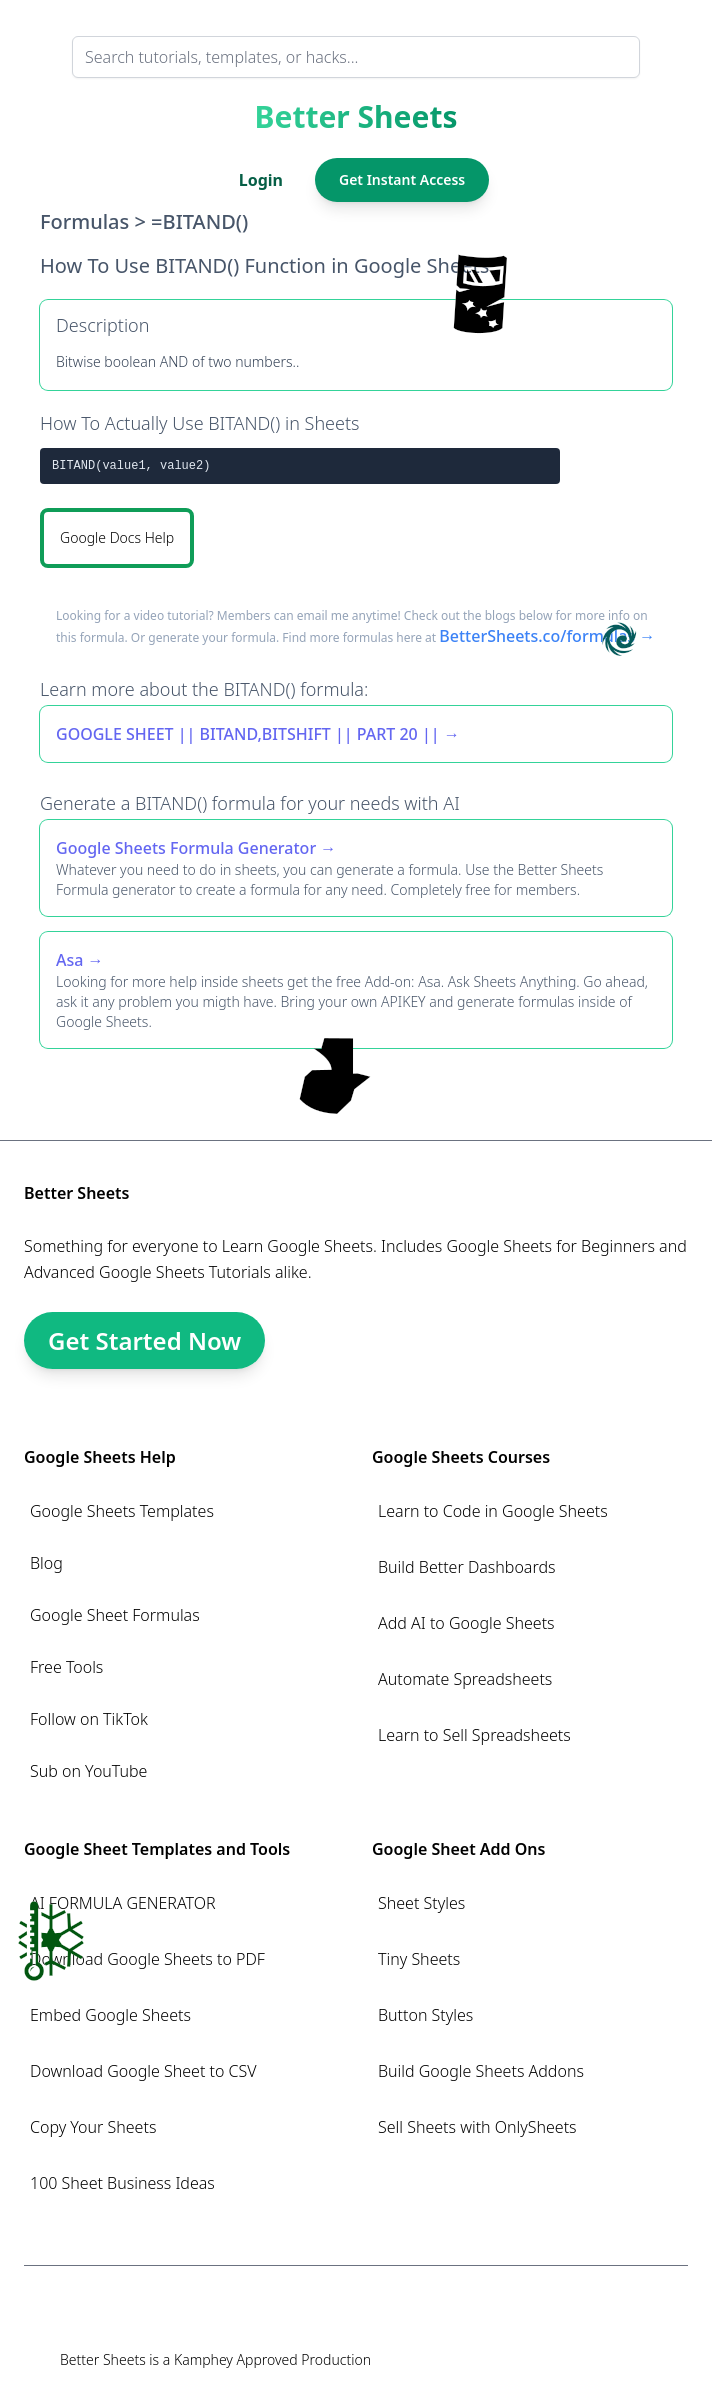 This screenshot has width=712, height=2394. I want to click on access defense or protection settings, so click(476, 293).